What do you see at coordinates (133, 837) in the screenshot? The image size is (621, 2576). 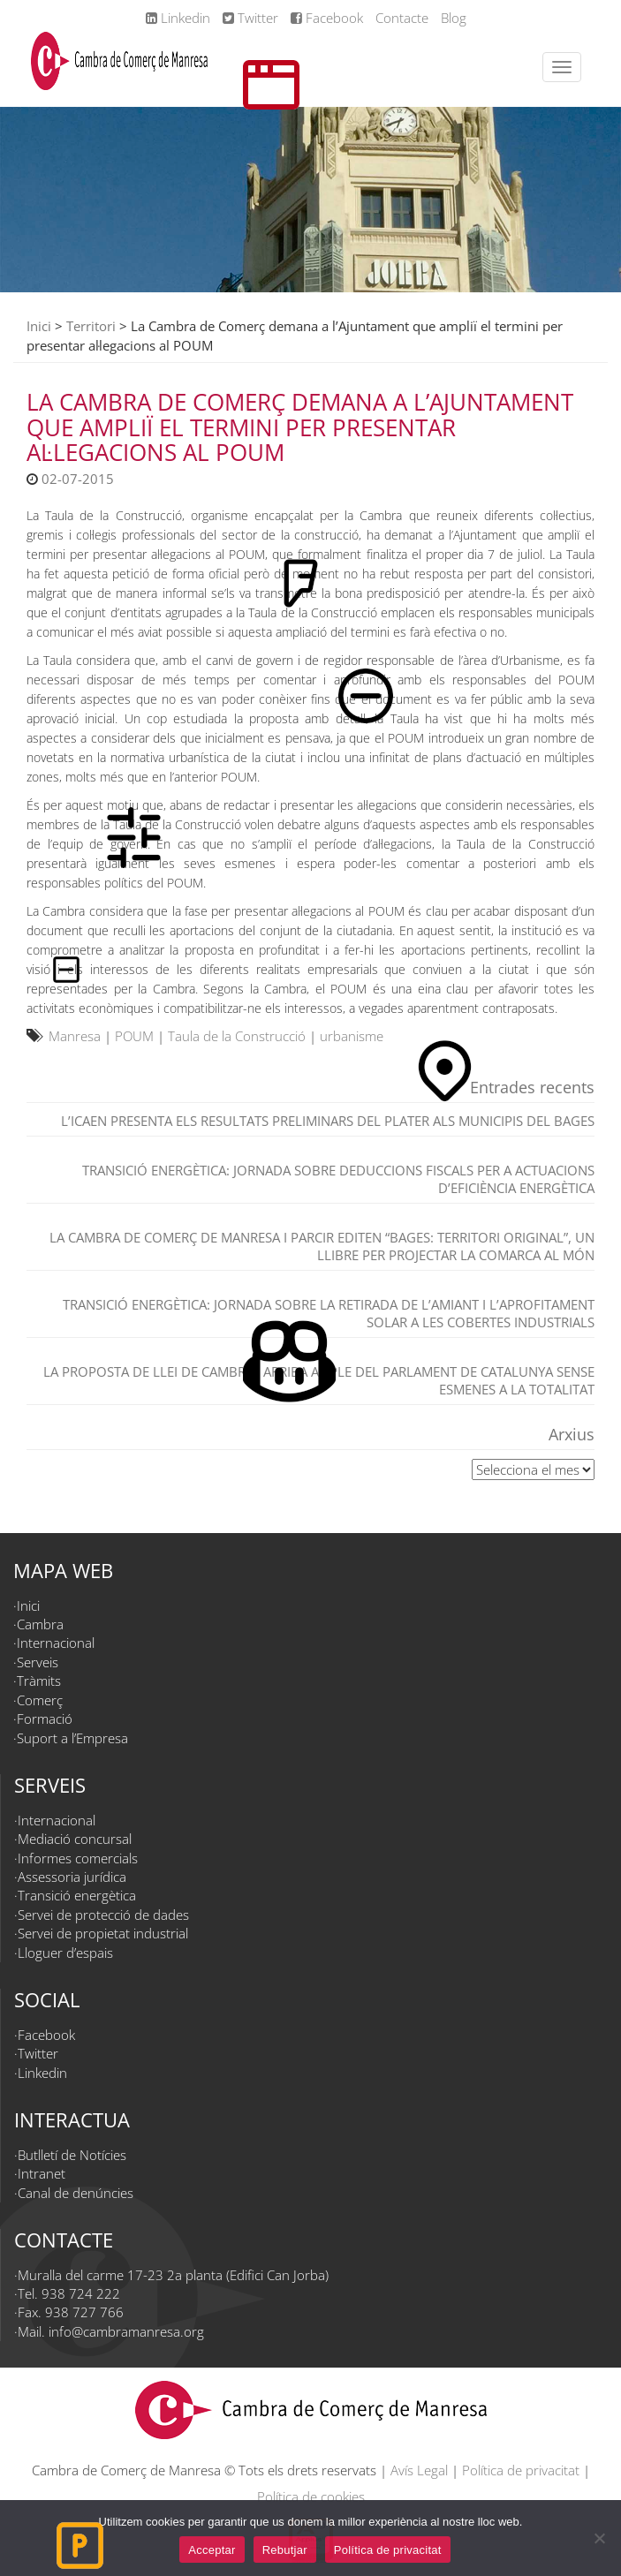 I see `adjust settings or preferences` at bounding box center [133, 837].